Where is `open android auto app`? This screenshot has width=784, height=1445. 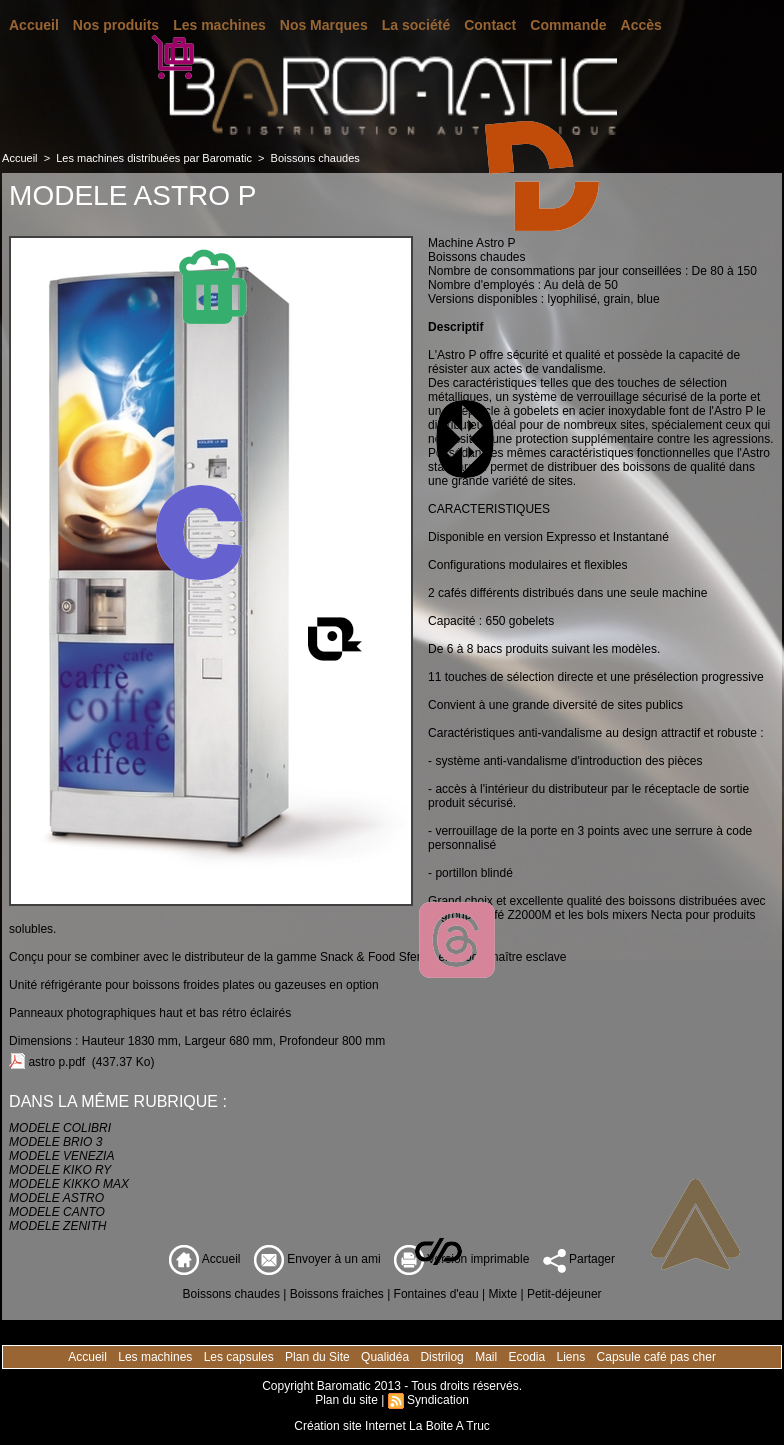
open android auto app is located at coordinates (695, 1224).